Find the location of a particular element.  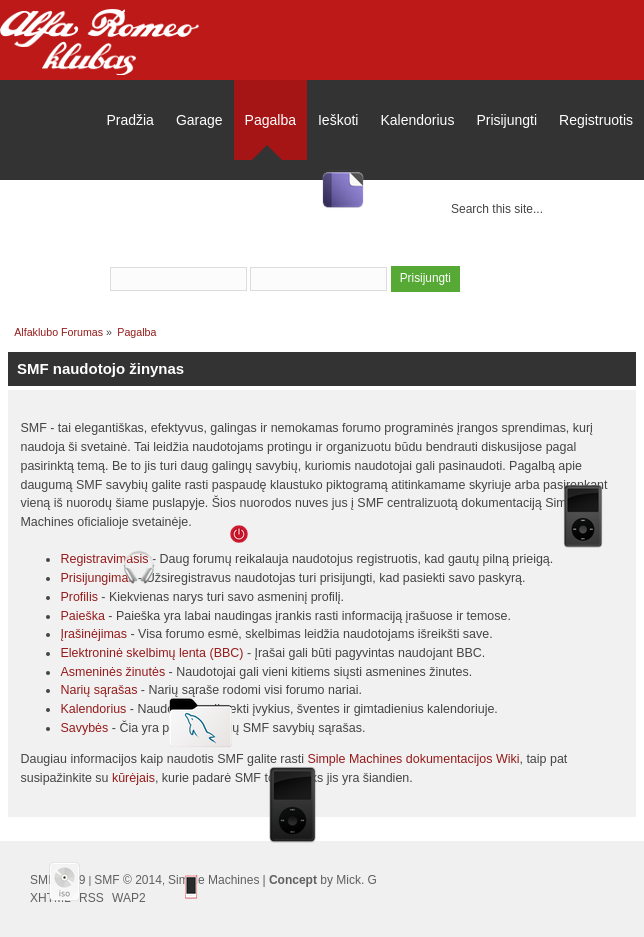

iPod nano device in red is located at coordinates (191, 887).